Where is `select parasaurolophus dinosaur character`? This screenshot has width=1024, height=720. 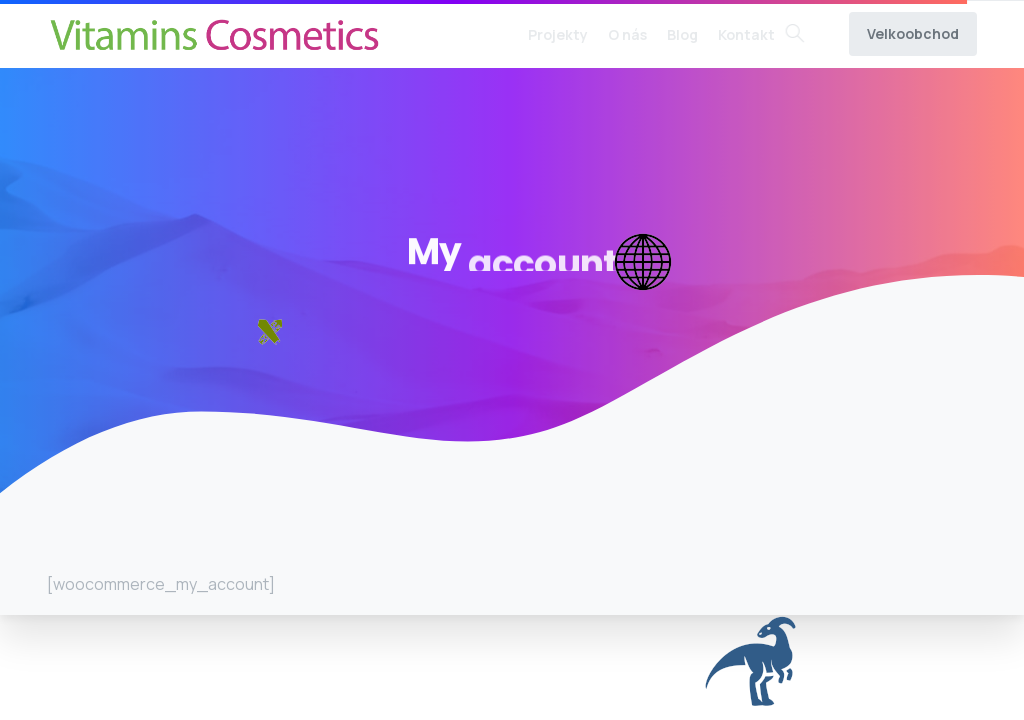 select parasaurolophus dinosaur character is located at coordinates (751, 662).